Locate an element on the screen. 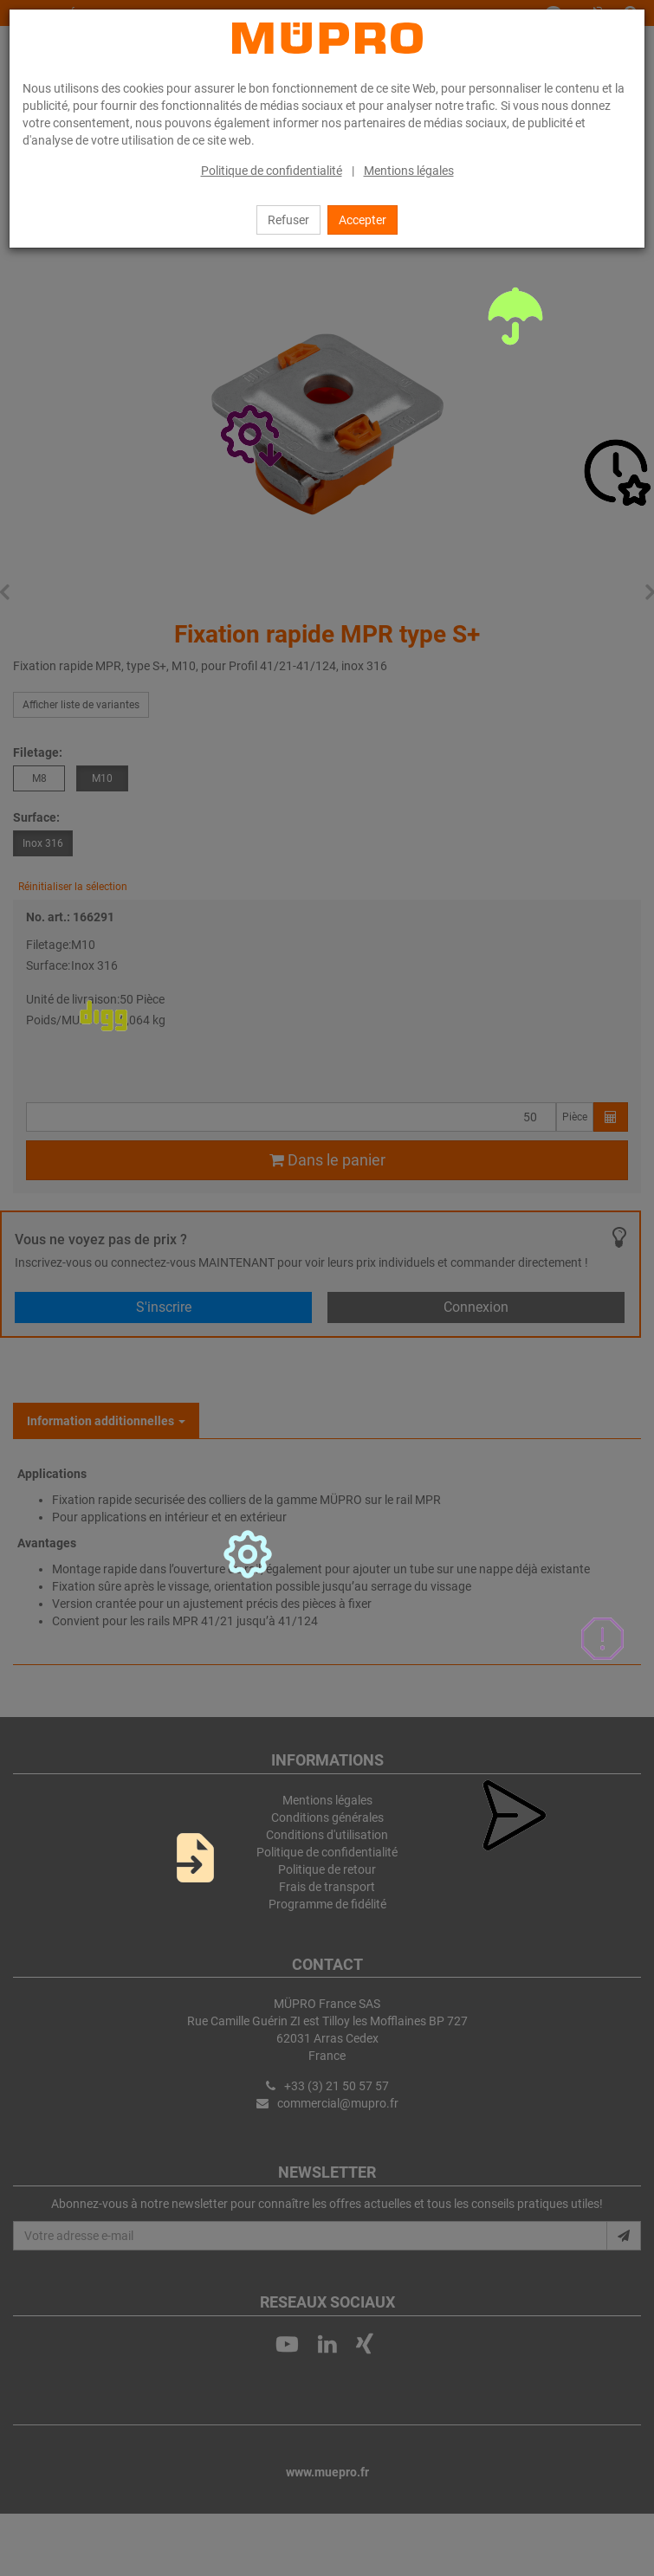  import a file from another location is located at coordinates (195, 1857).